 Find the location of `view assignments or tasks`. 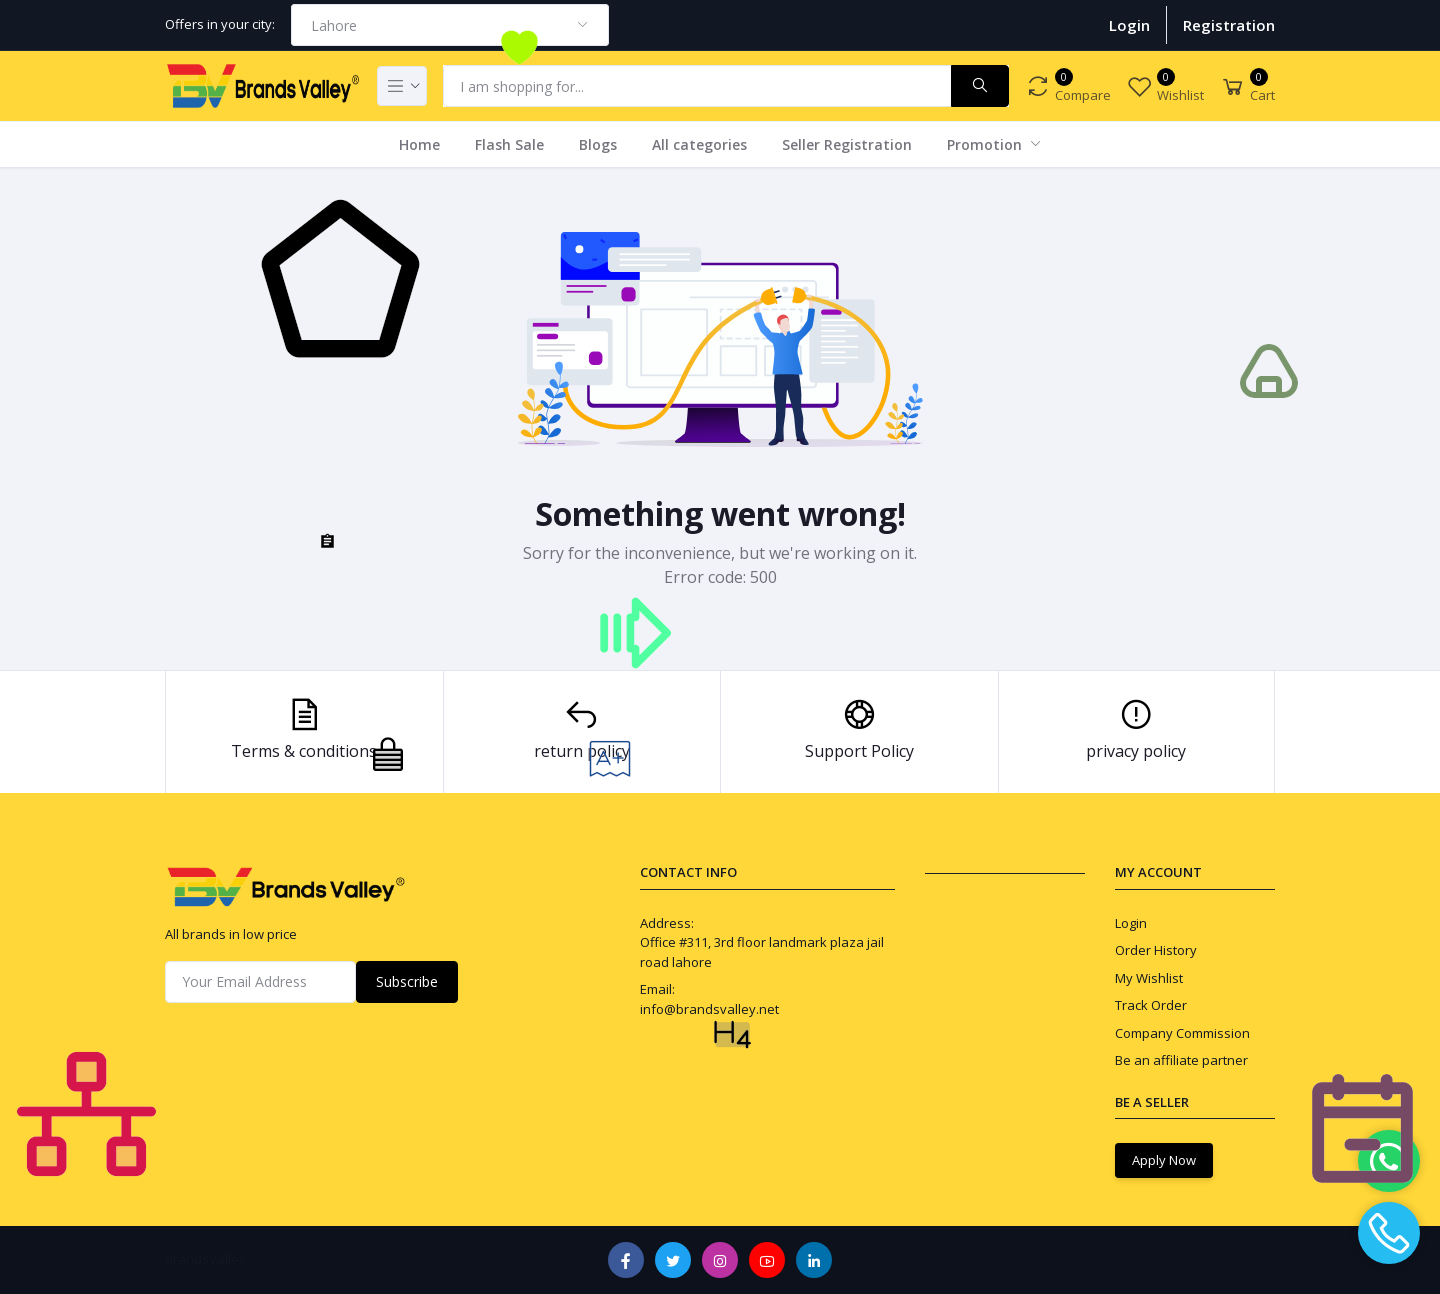

view assignments or tasks is located at coordinates (327, 541).